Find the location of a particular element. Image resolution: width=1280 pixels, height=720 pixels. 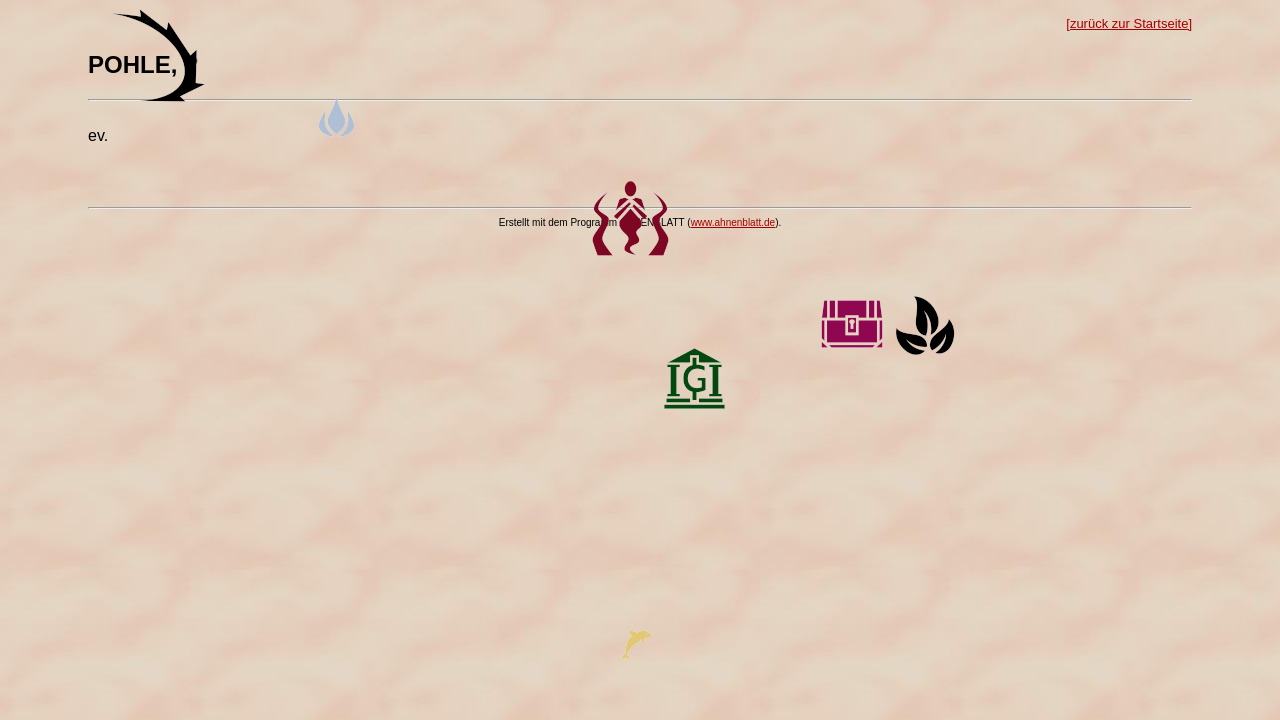

open your inventory or storage is located at coordinates (852, 324).